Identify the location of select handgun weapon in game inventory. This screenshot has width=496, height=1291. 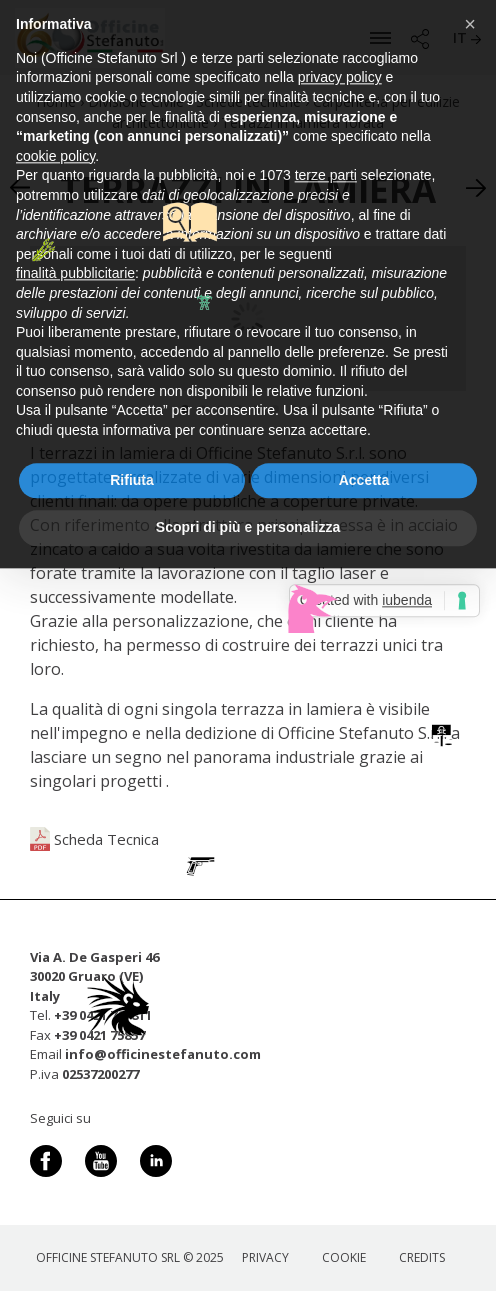
(200, 866).